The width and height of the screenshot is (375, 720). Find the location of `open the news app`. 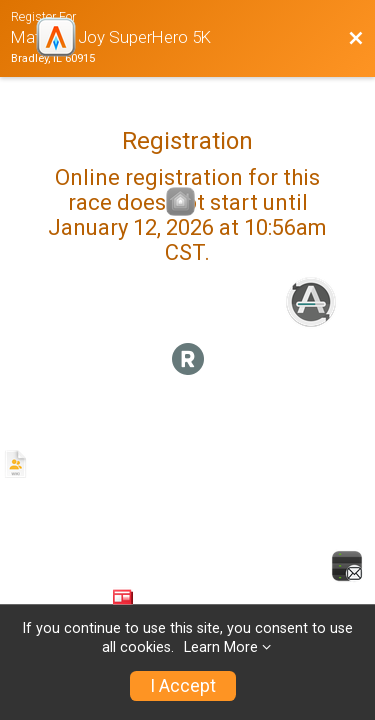

open the news app is located at coordinates (123, 597).